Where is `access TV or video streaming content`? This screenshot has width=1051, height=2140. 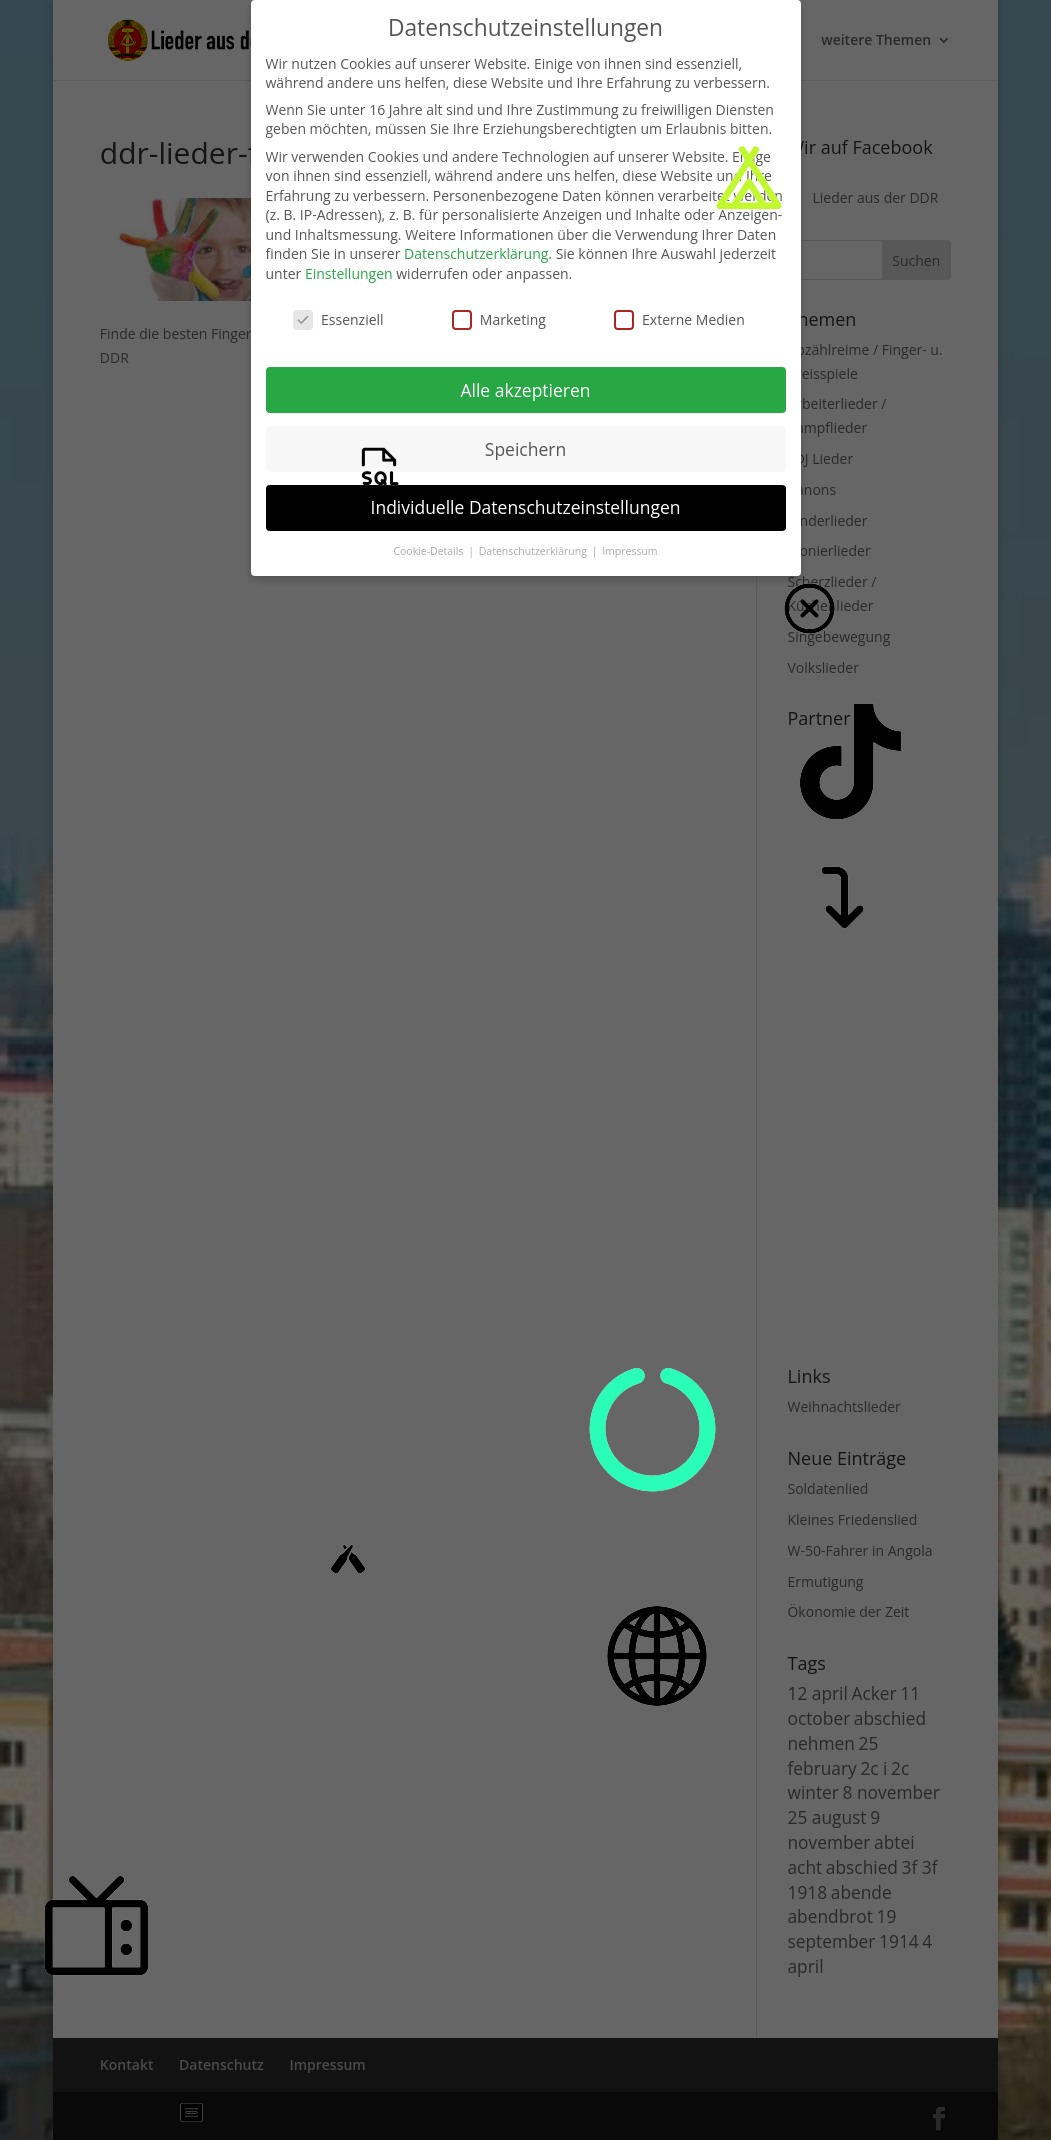 access TV or video streaming content is located at coordinates (96, 1931).